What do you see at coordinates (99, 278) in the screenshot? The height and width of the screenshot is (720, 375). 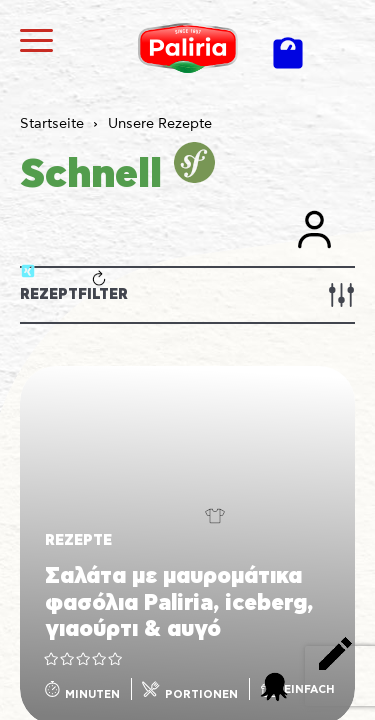 I see `refresh the current page or content` at bounding box center [99, 278].